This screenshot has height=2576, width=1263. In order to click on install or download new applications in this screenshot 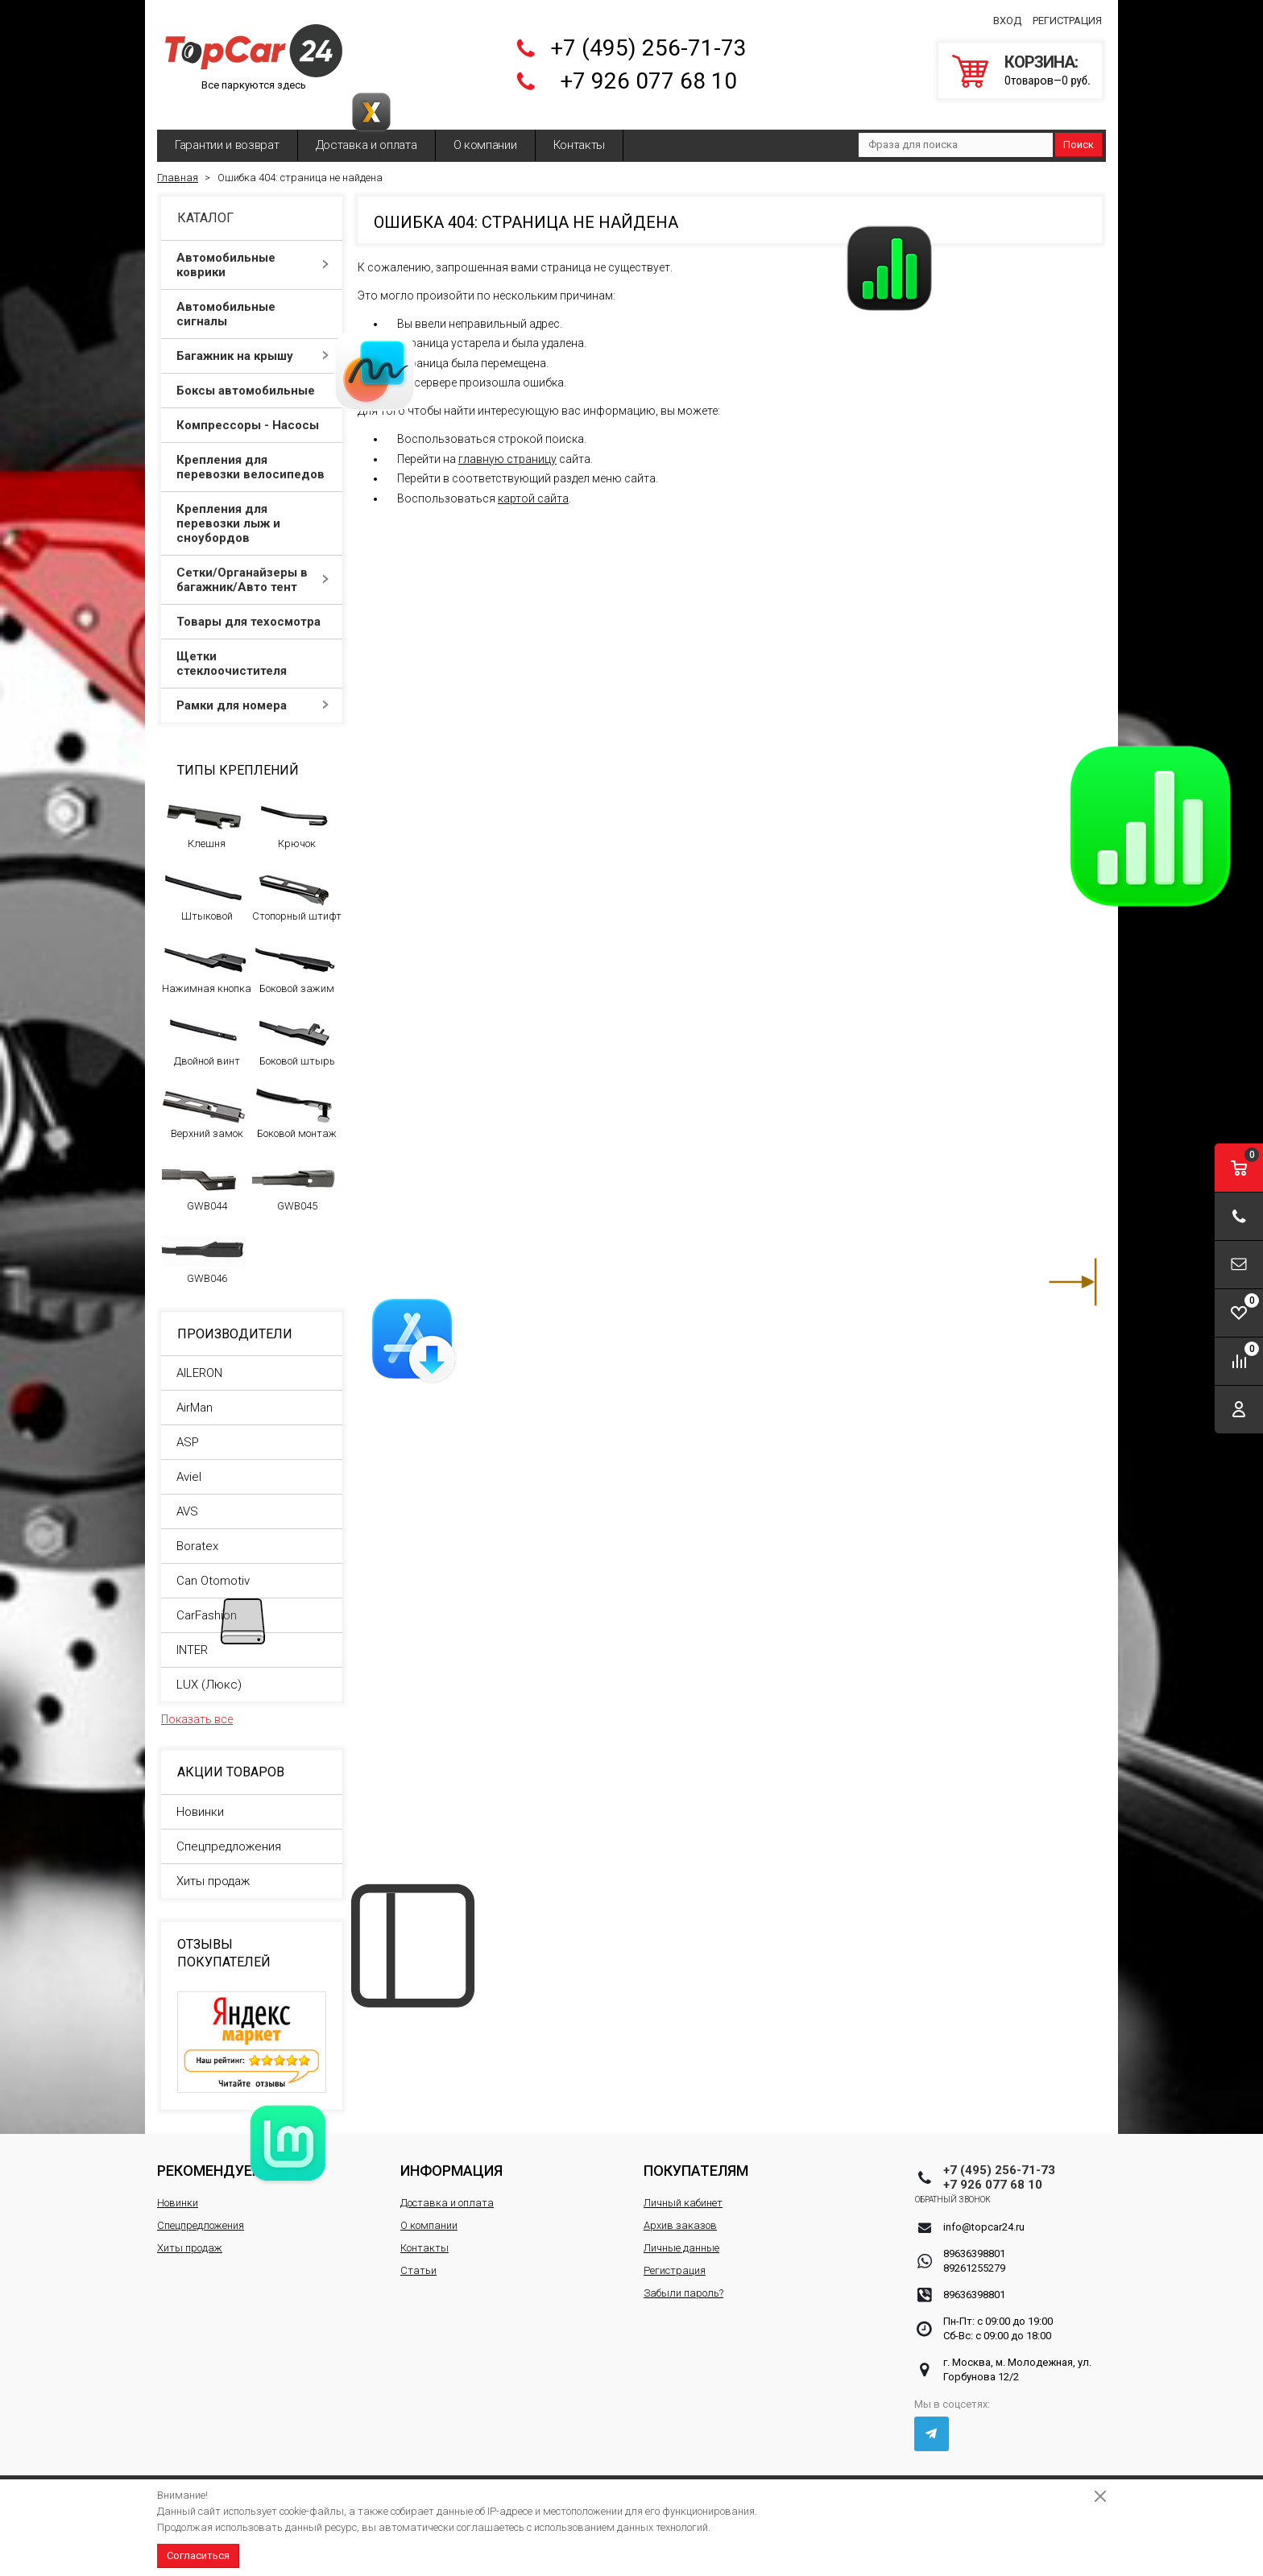, I will do `click(412, 1338)`.